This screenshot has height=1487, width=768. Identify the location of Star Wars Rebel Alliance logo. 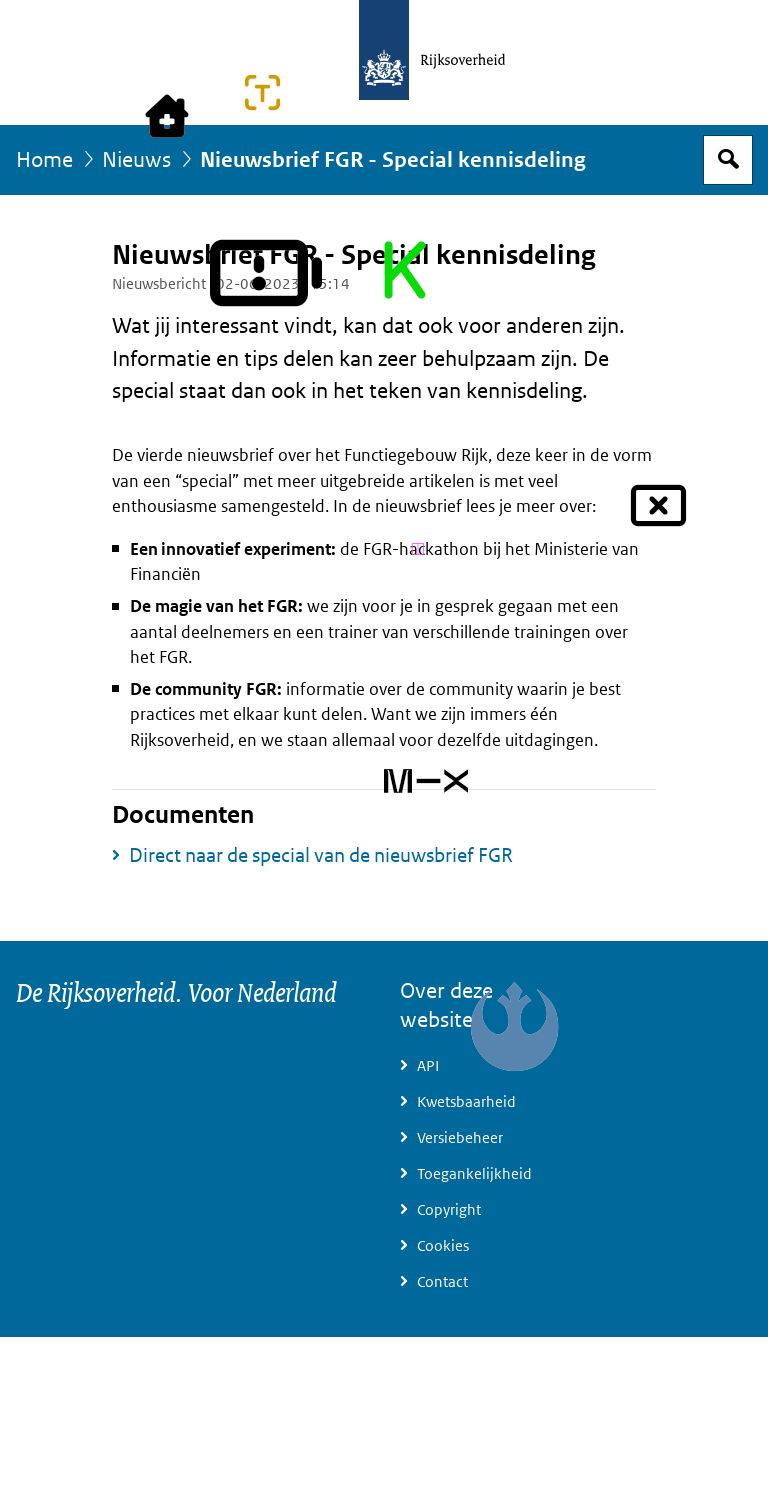
(514, 1026).